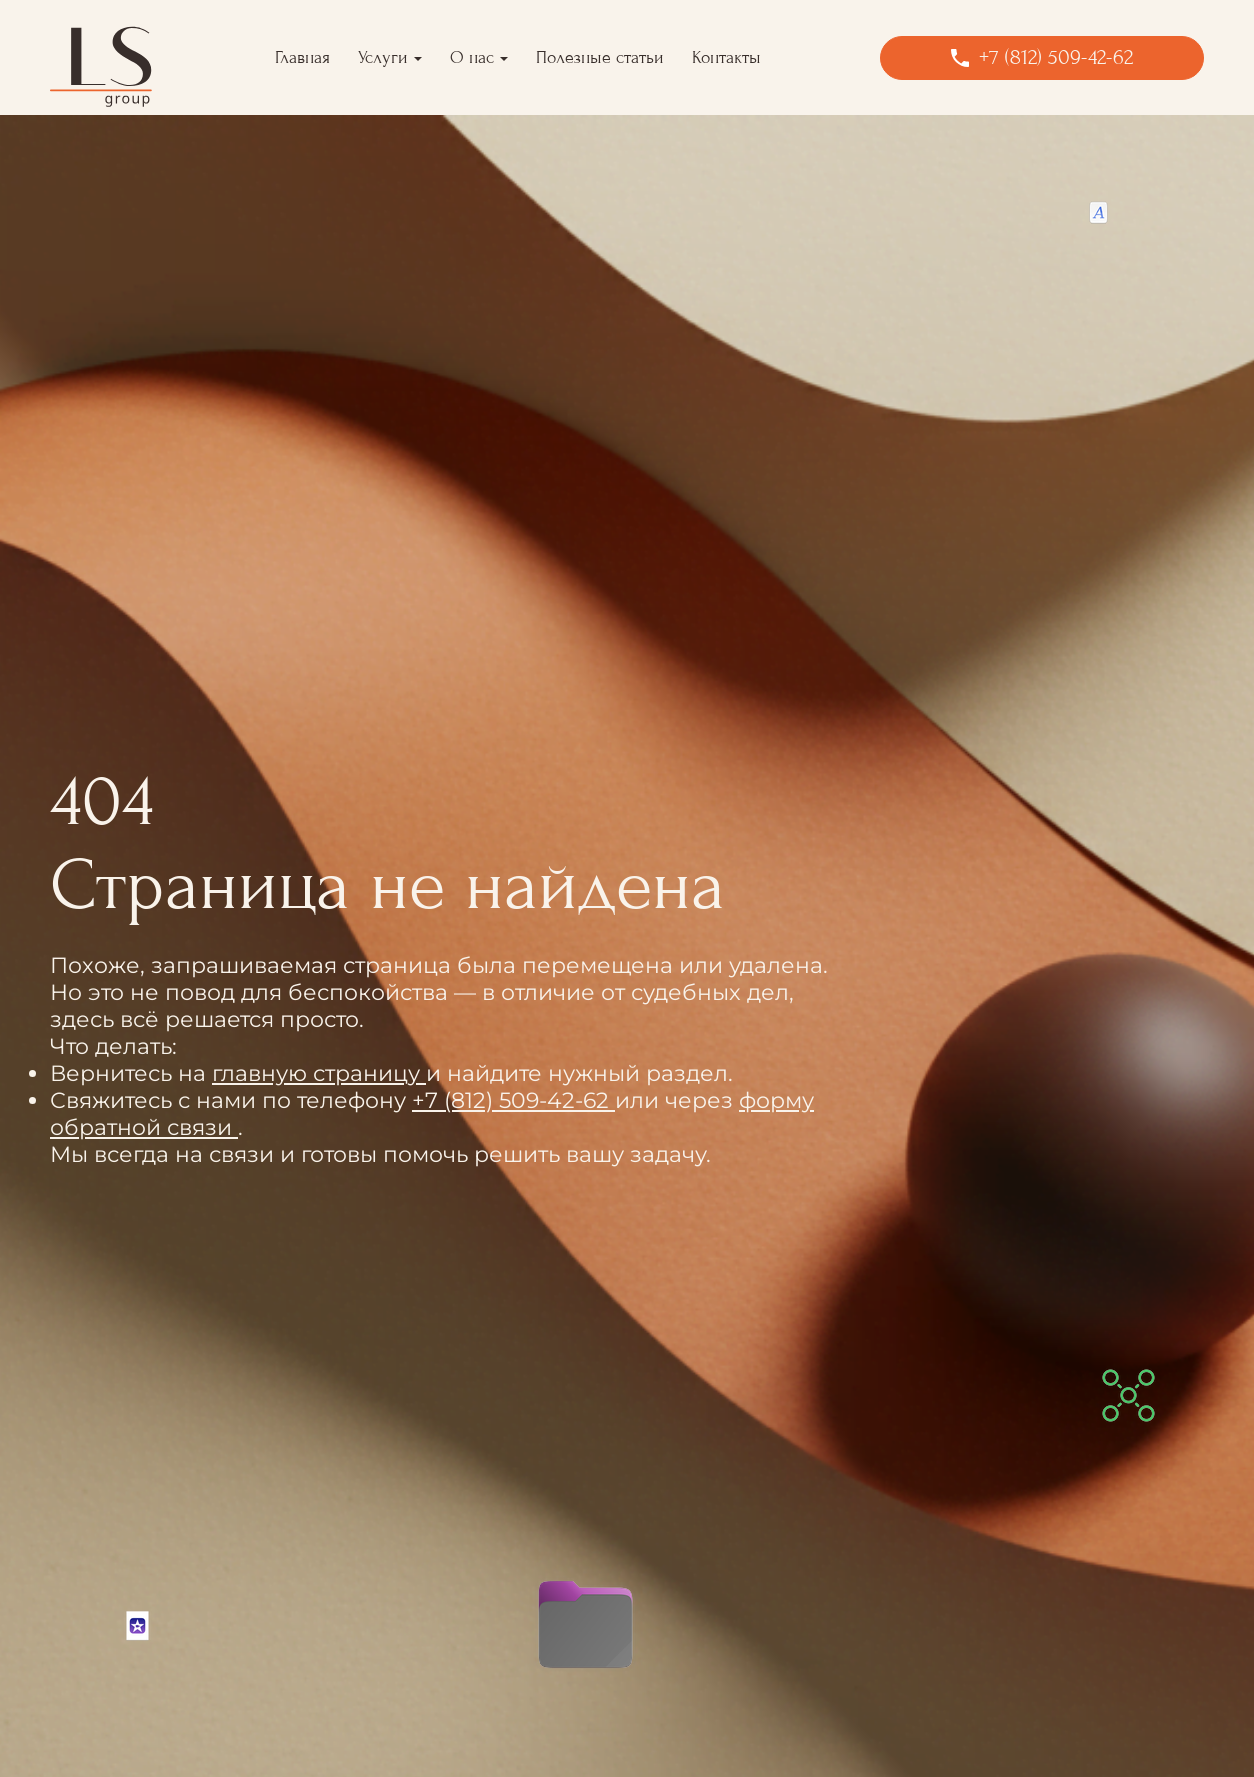 The height and width of the screenshot is (1777, 1254). I want to click on open a mobile video project in iMovie, so click(137, 1626).